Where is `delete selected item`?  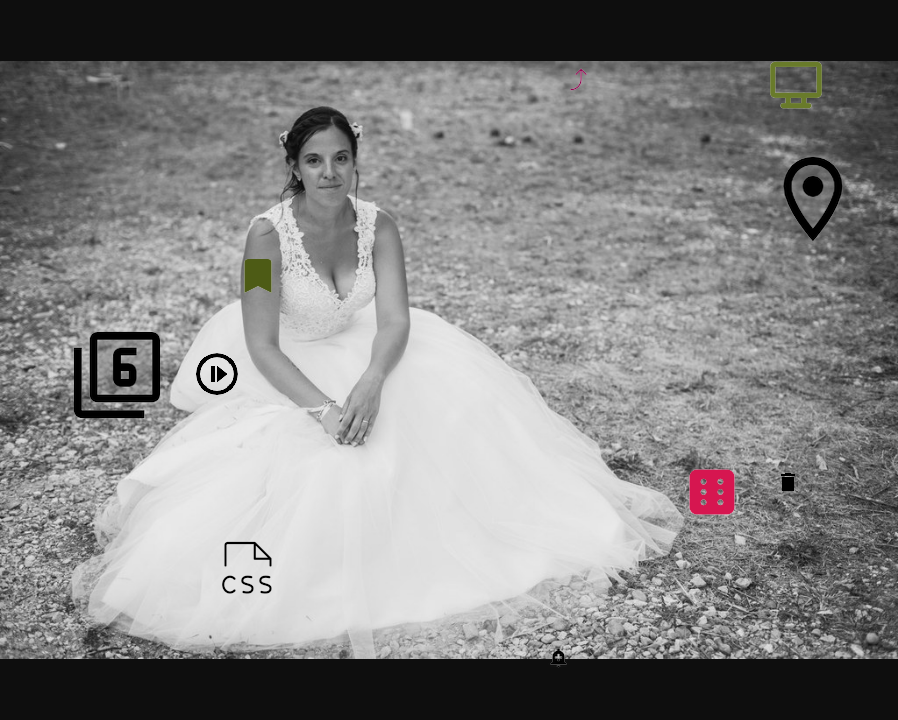
delete selected item is located at coordinates (788, 482).